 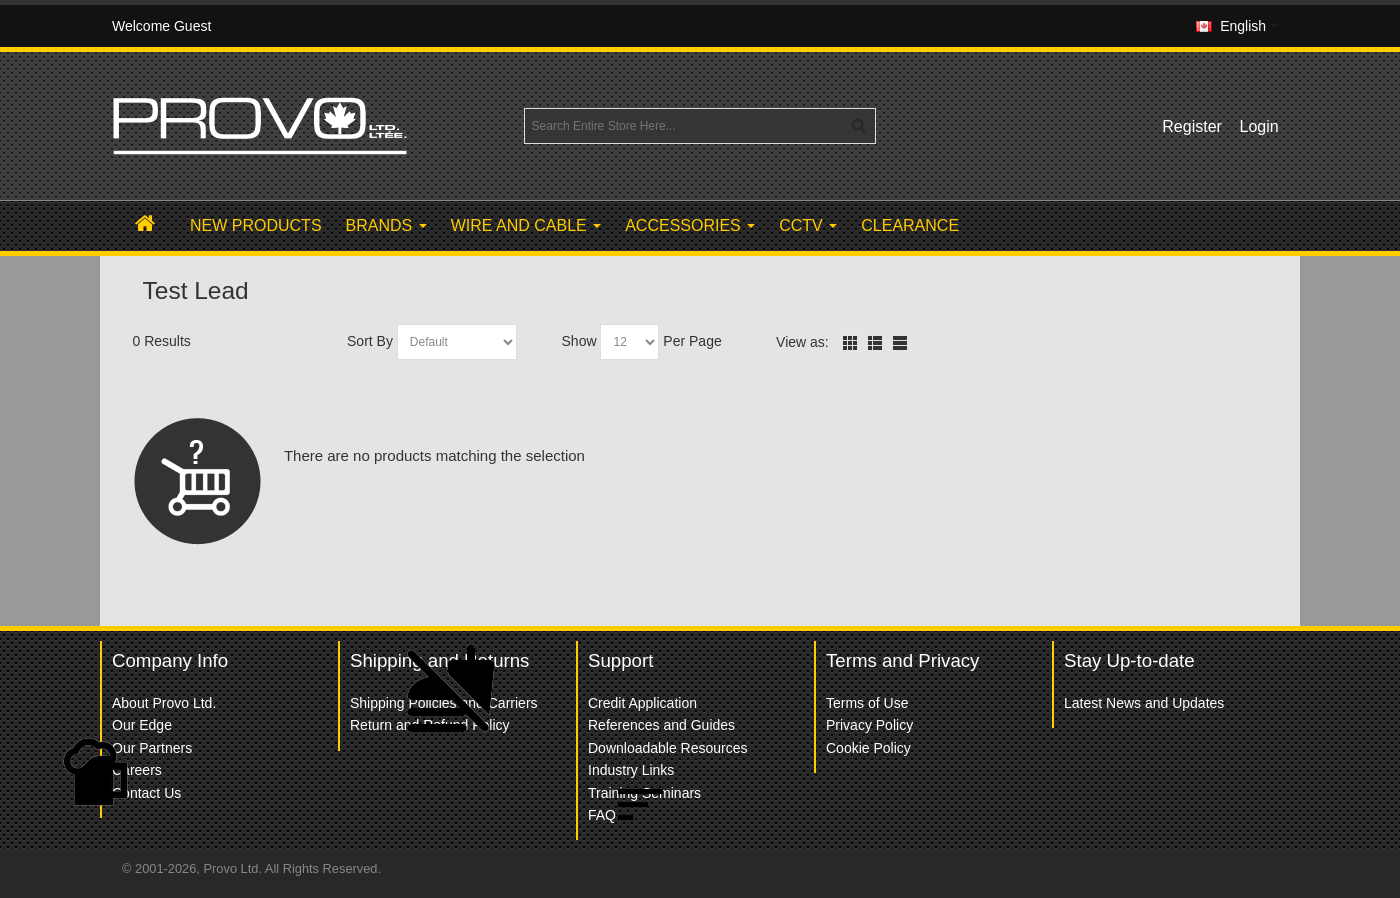 What do you see at coordinates (95, 773) in the screenshot?
I see `find nearby sports bars or pubs` at bounding box center [95, 773].